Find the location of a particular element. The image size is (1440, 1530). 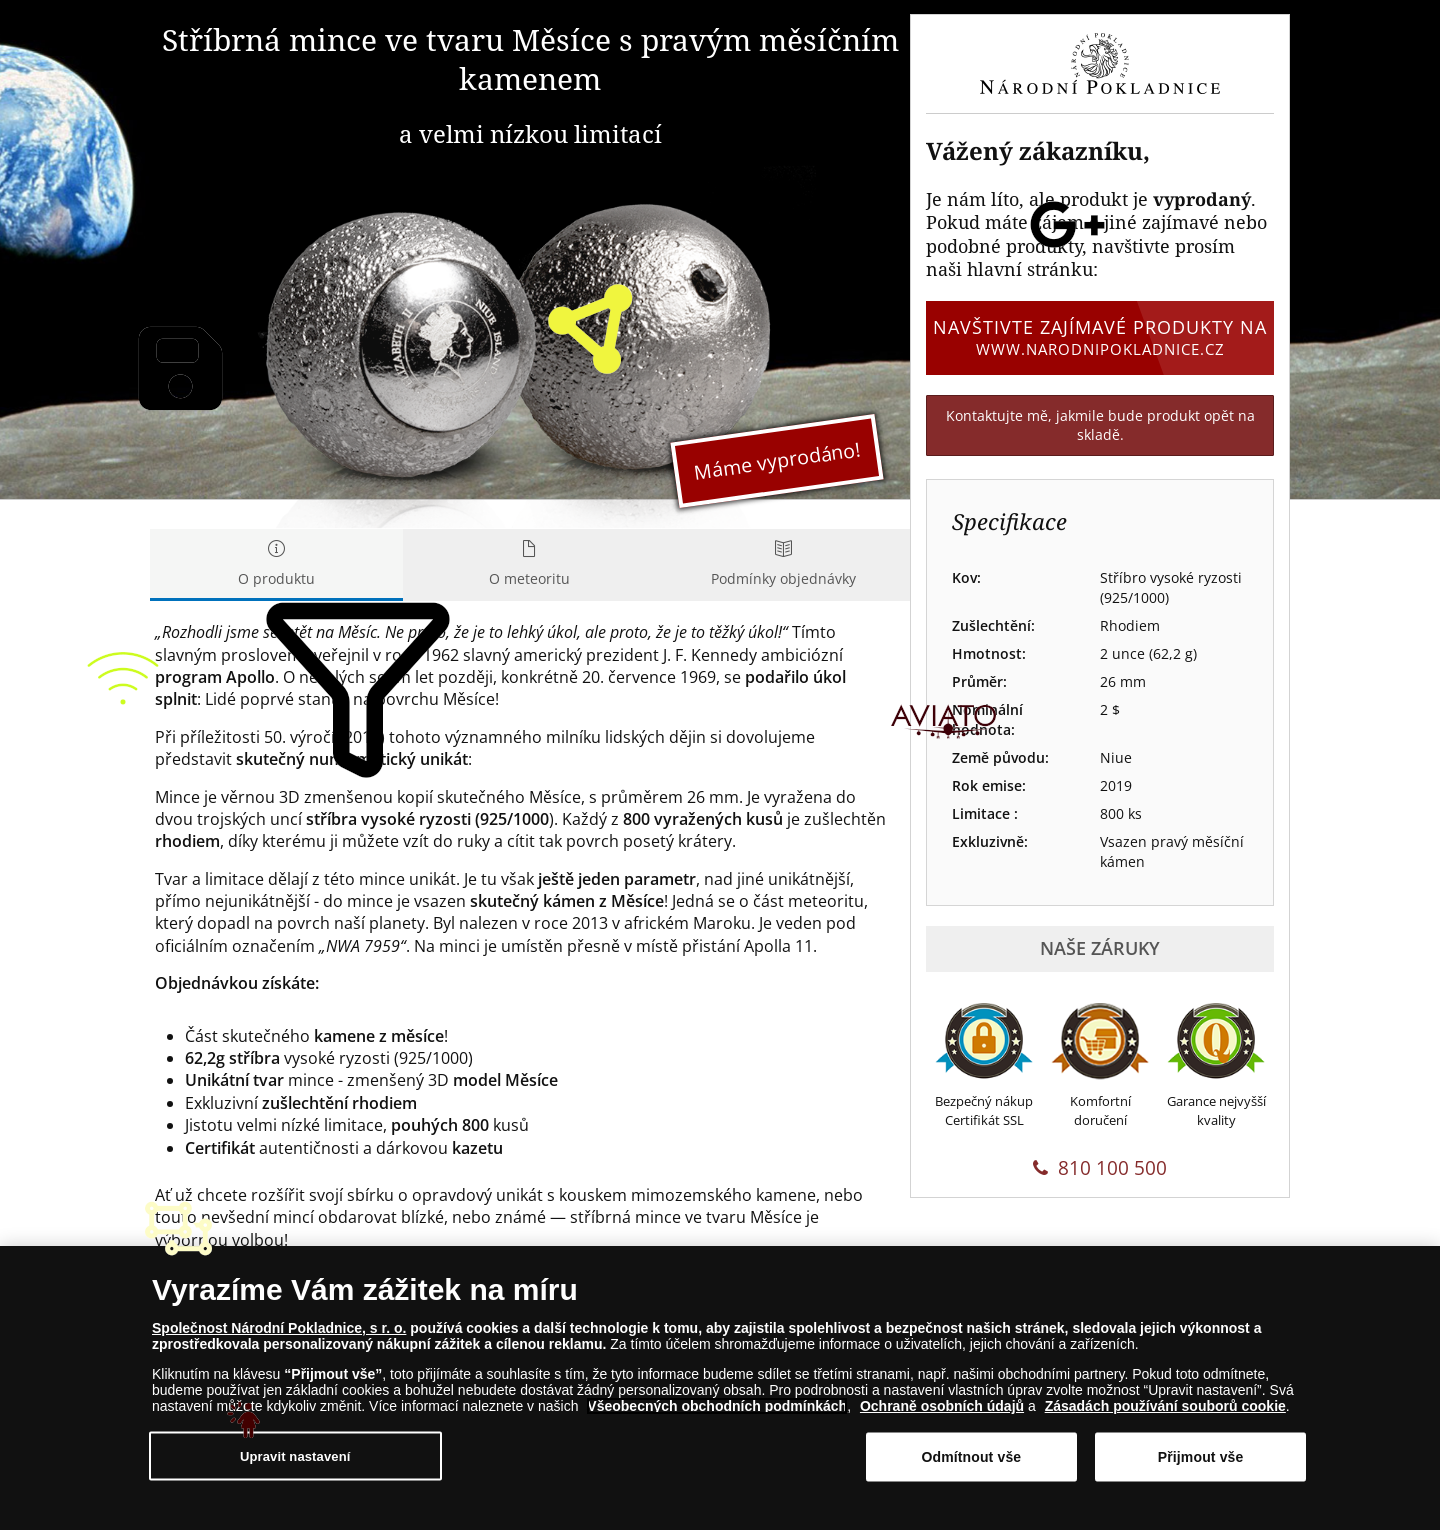

filter or sort content is located at coordinates (358, 686).